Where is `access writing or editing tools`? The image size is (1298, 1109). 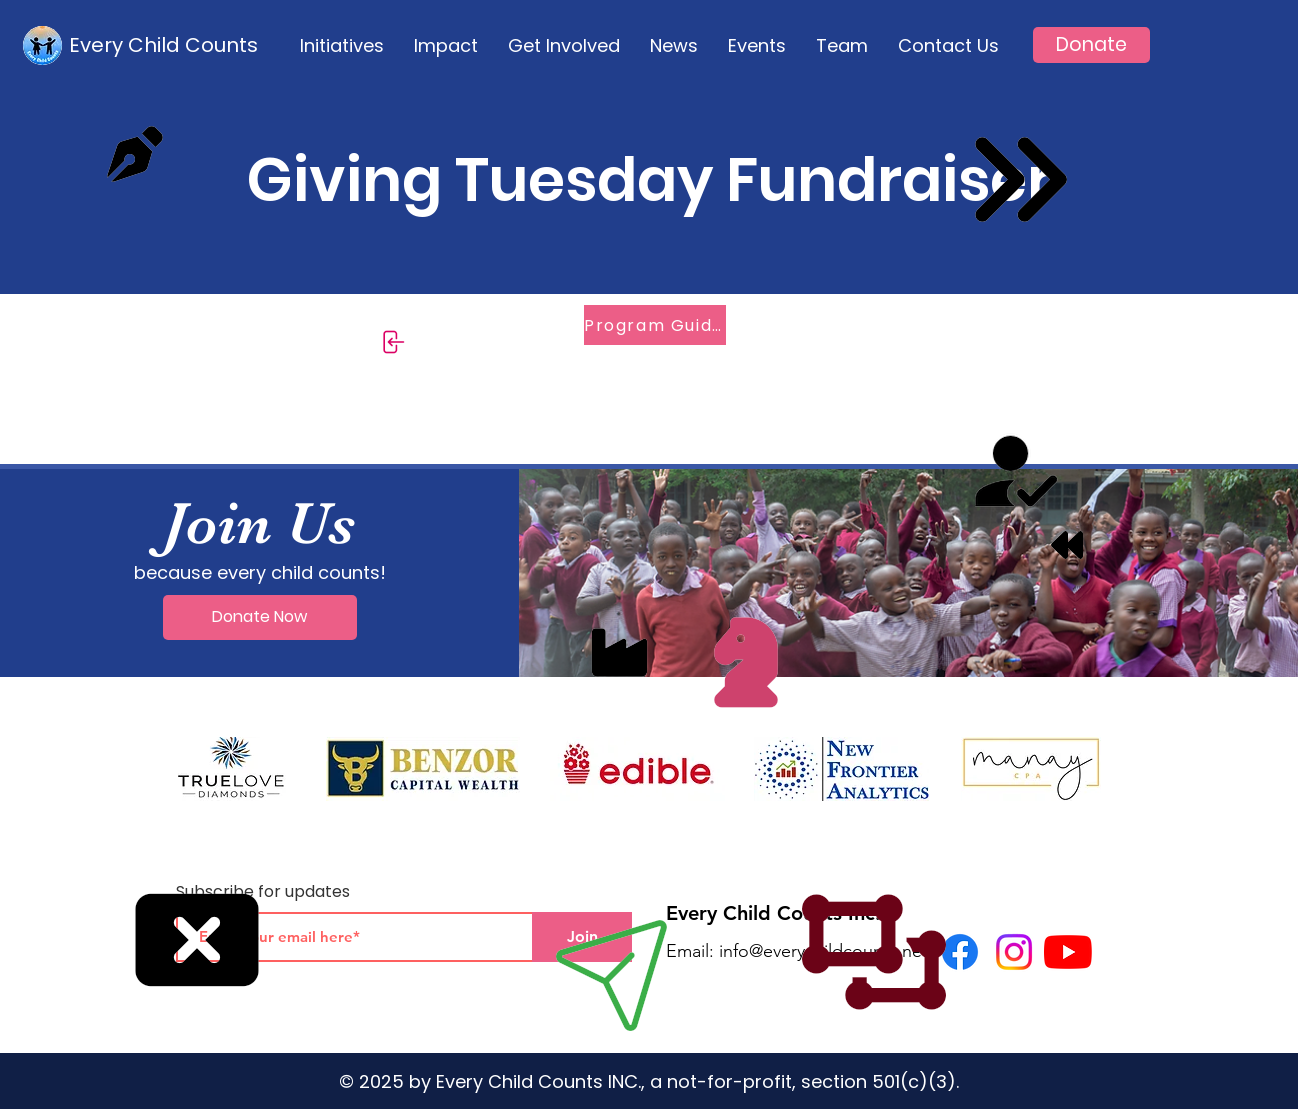 access writing or editing tools is located at coordinates (135, 154).